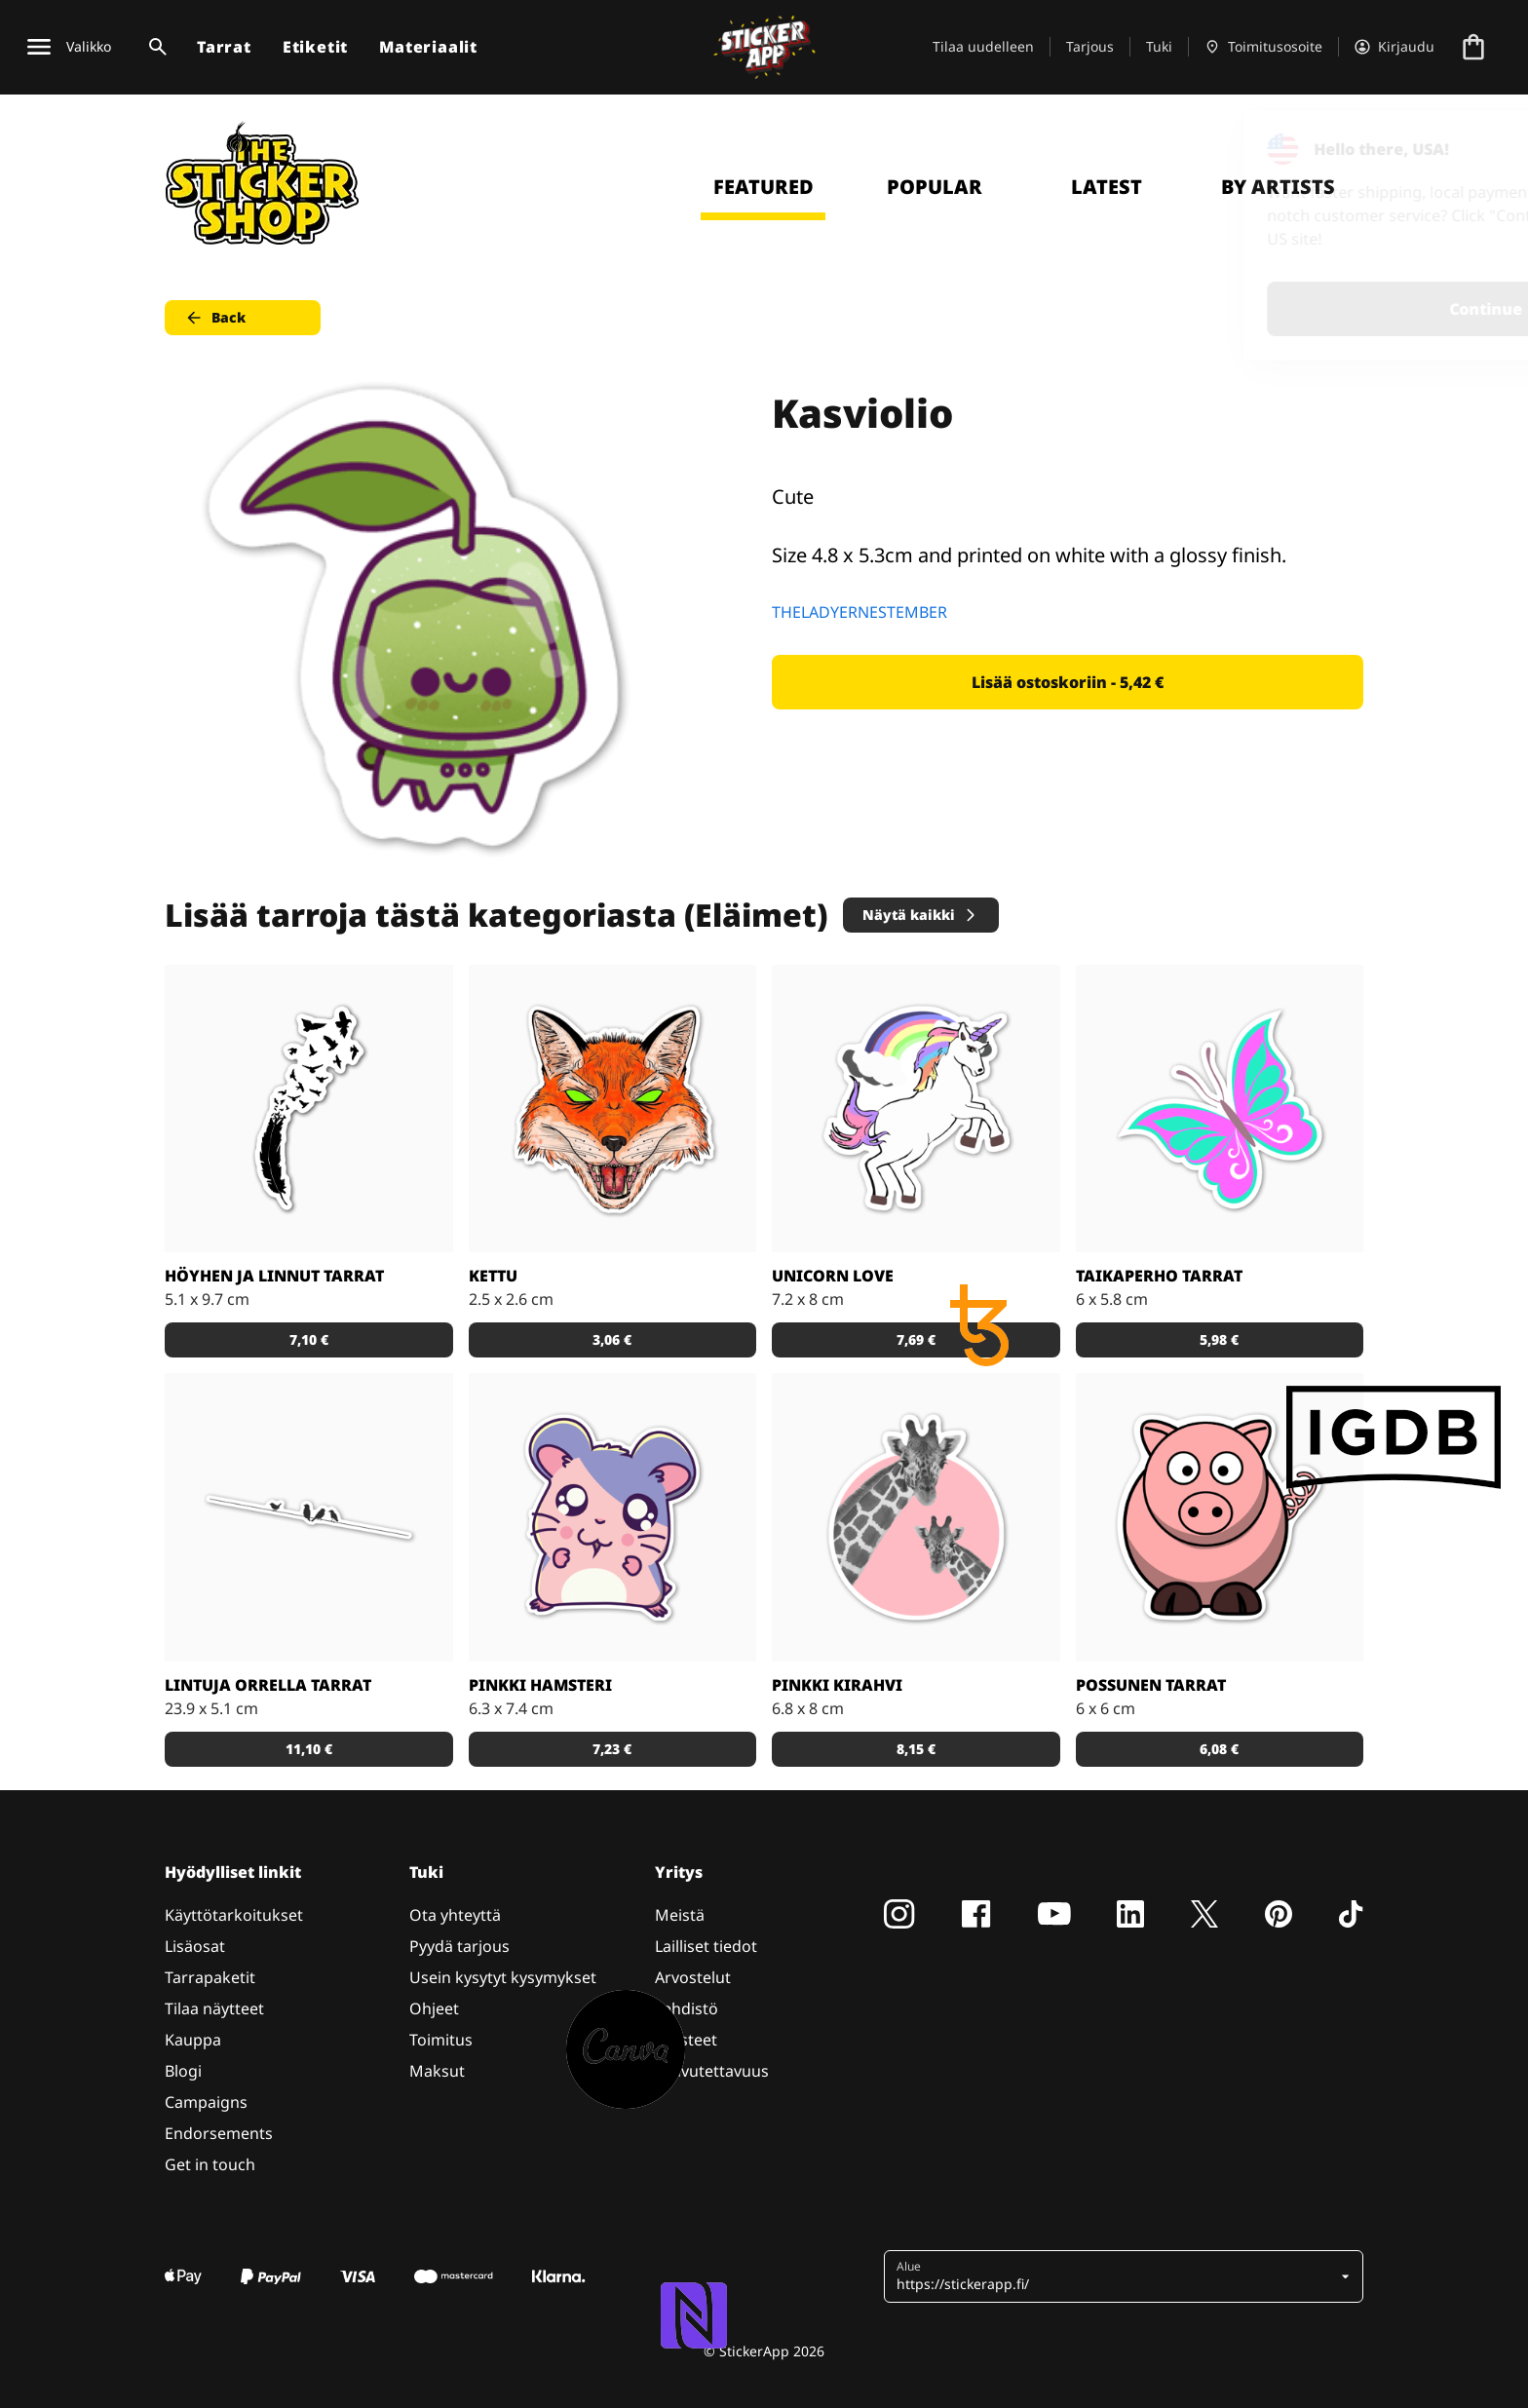  What do you see at coordinates (238, 136) in the screenshot?
I see `launch the Tor browser for anonymous browsing` at bounding box center [238, 136].